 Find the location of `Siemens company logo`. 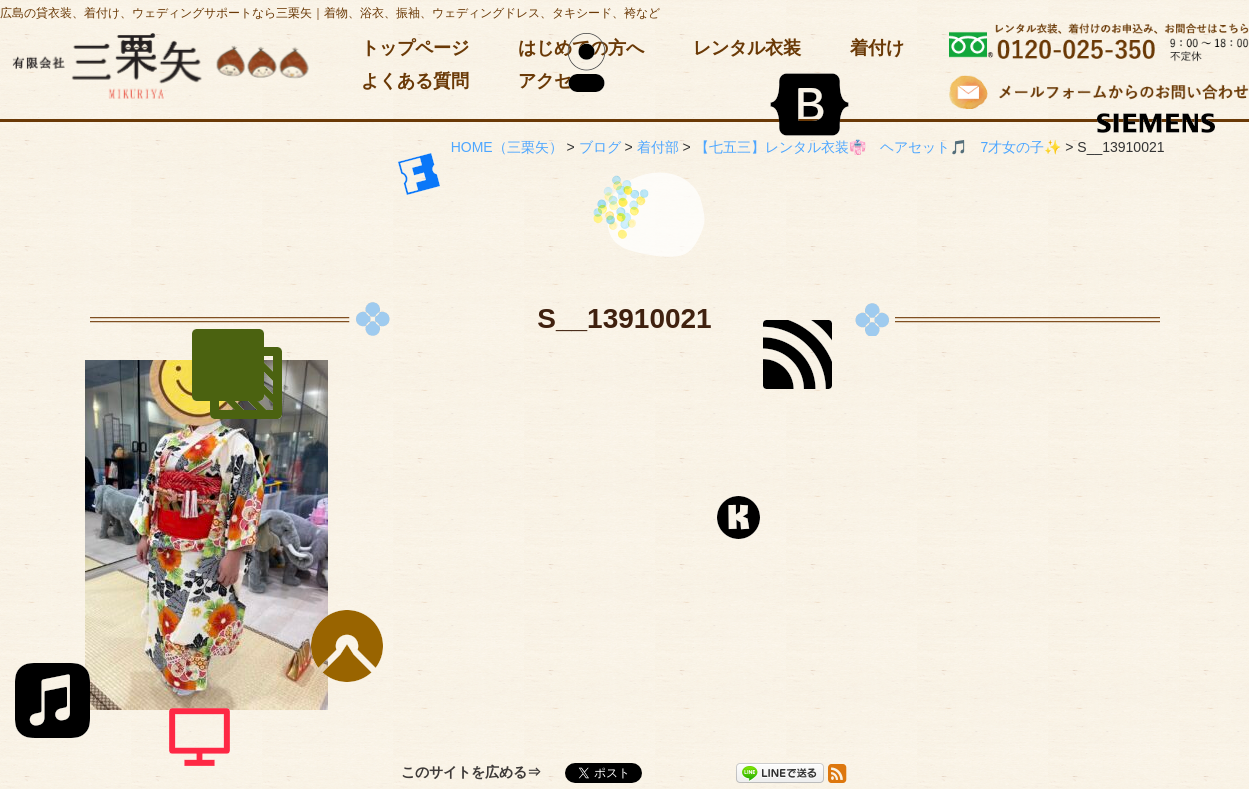

Siemens company logo is located at coordinates (1156, 123).